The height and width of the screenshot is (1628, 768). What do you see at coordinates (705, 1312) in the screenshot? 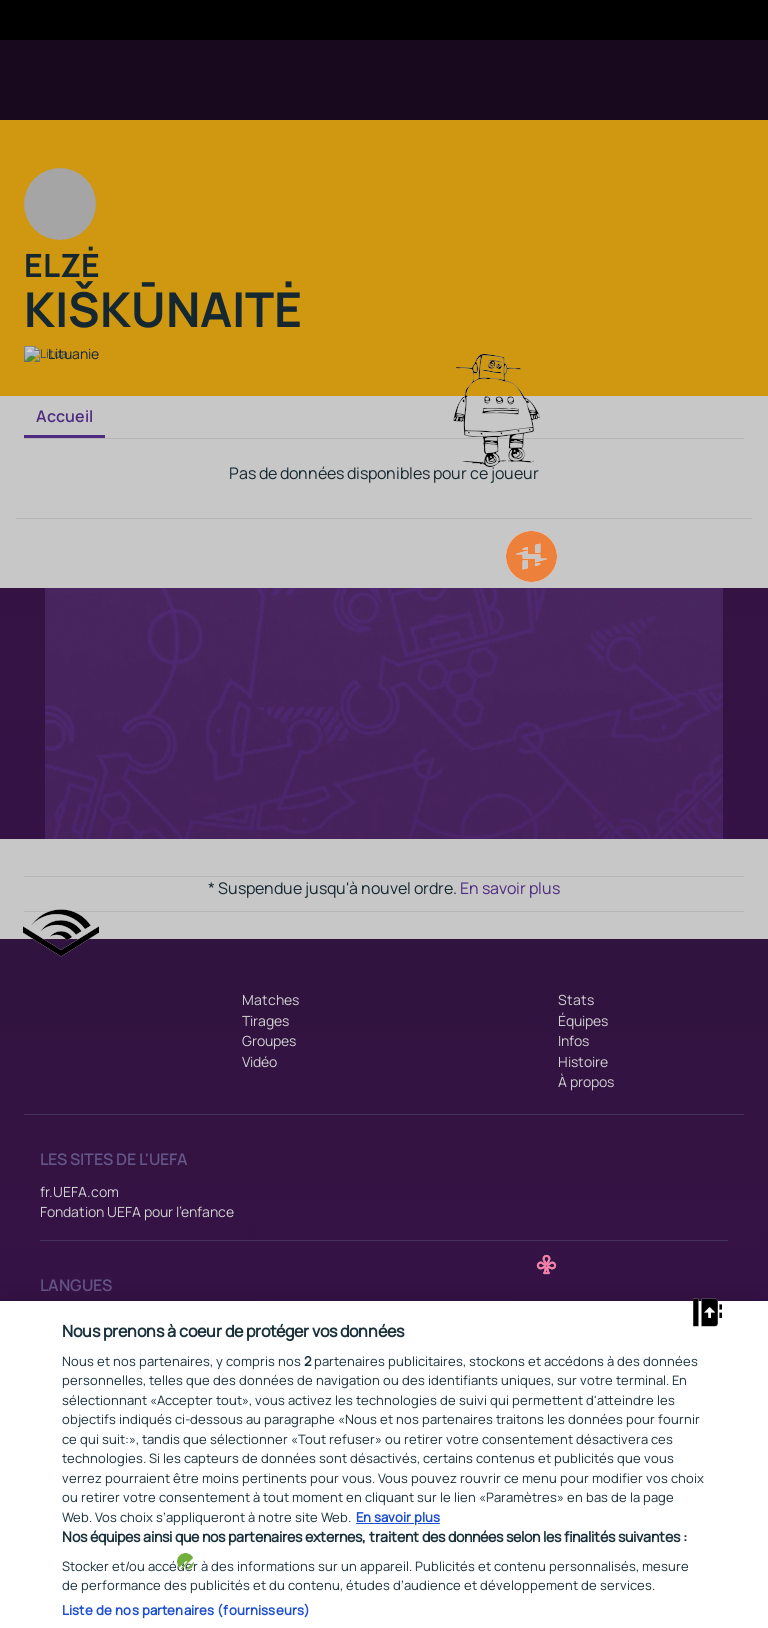
I see `upload contacts from your address book` at bounding box center [705, 1312].